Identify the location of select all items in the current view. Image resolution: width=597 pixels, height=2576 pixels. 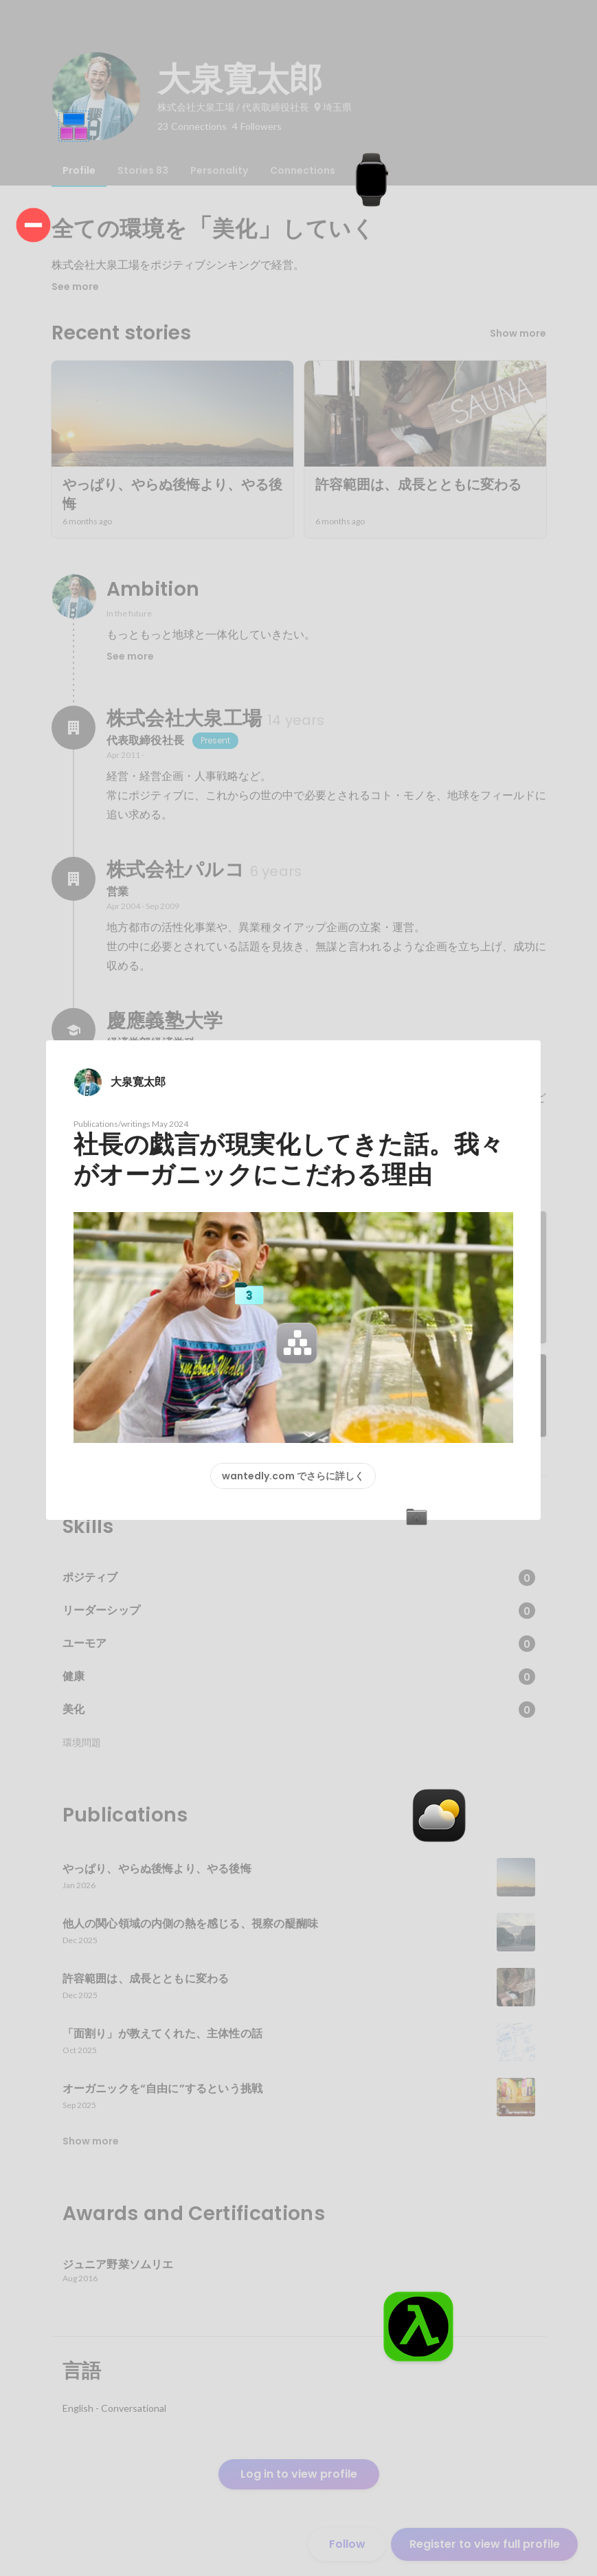
(74, 126).